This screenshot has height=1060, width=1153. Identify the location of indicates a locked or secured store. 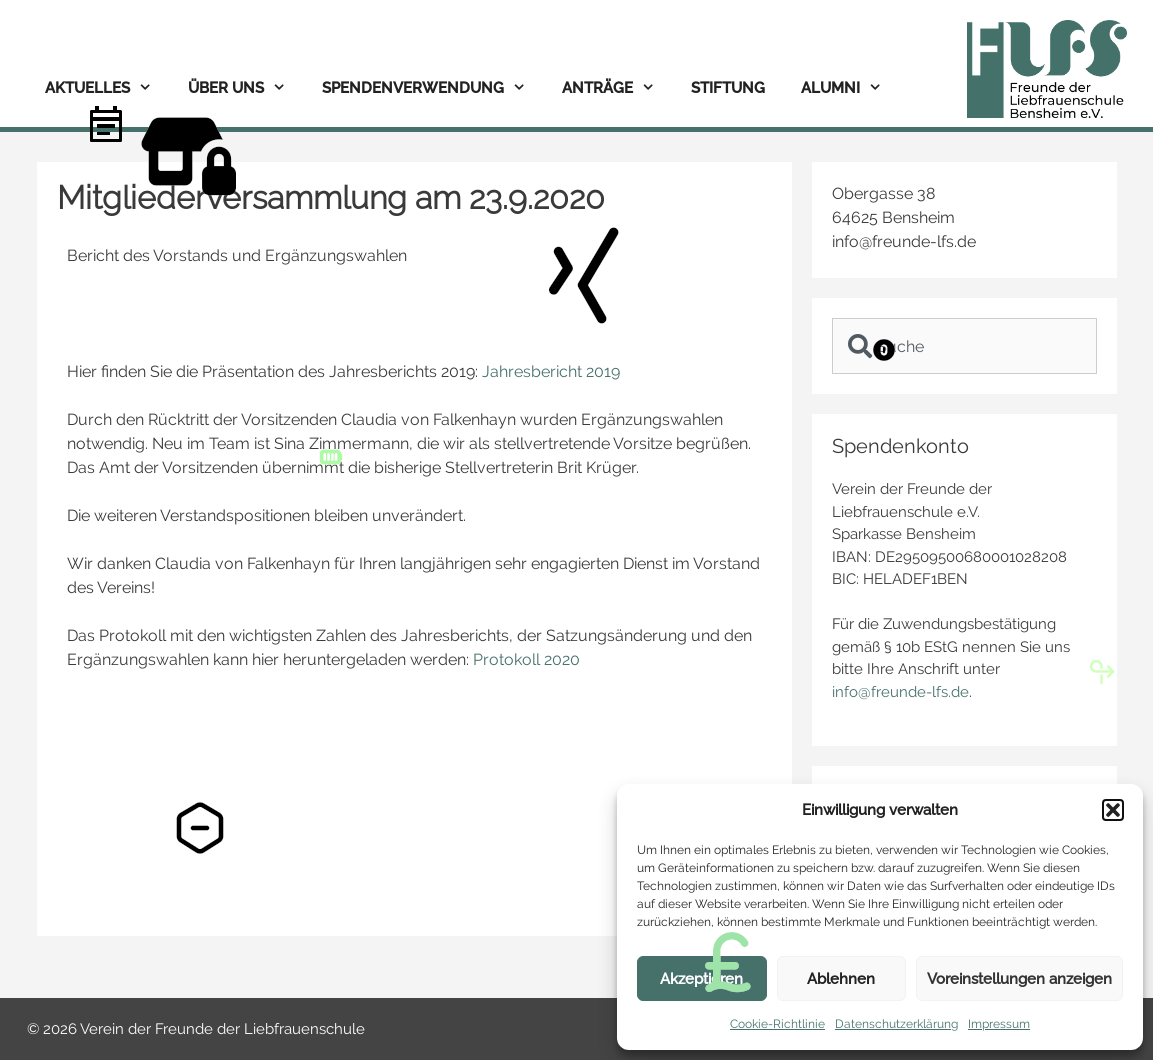
(187, 151).